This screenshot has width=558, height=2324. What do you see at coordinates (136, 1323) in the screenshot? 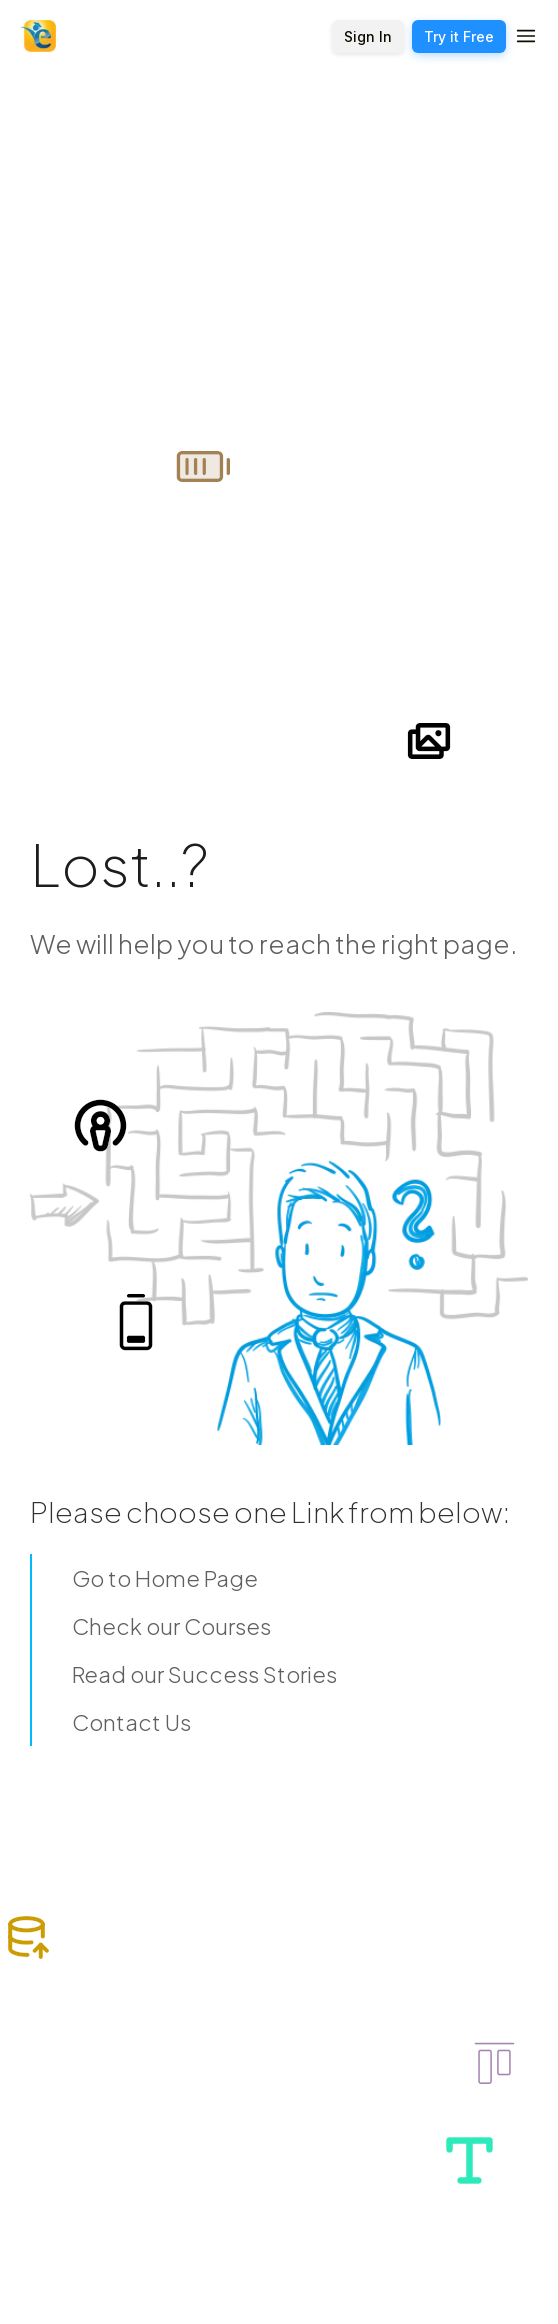
I see `indicates low battery level` at bounding box center [136, 1323].